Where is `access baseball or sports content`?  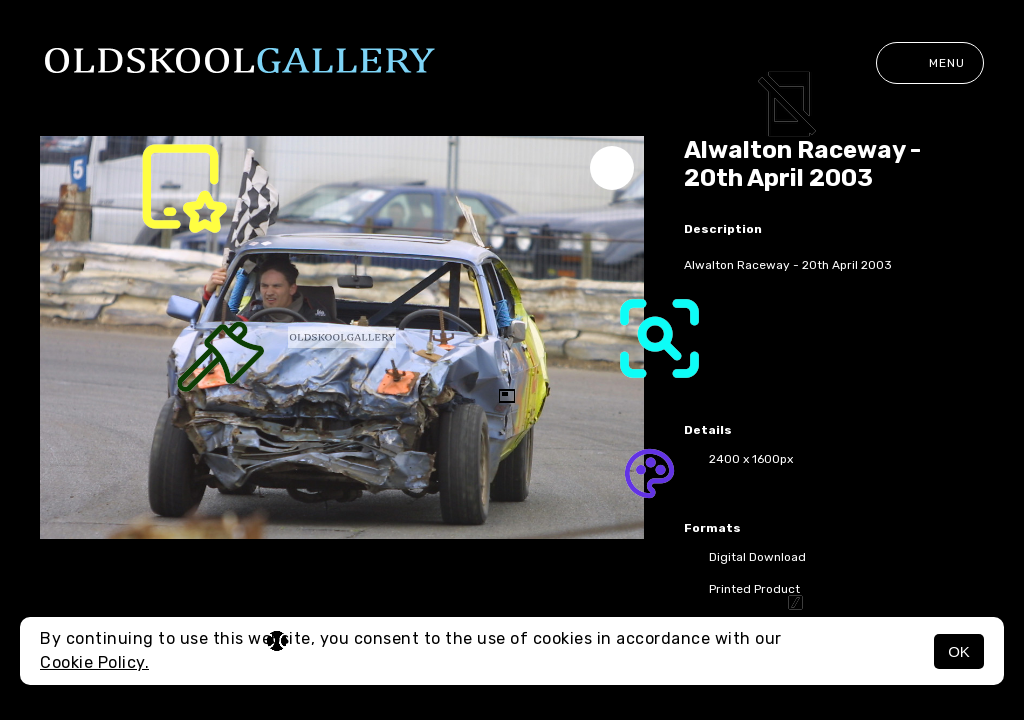
access baseball or sports content is located at coordinates (277, 641).